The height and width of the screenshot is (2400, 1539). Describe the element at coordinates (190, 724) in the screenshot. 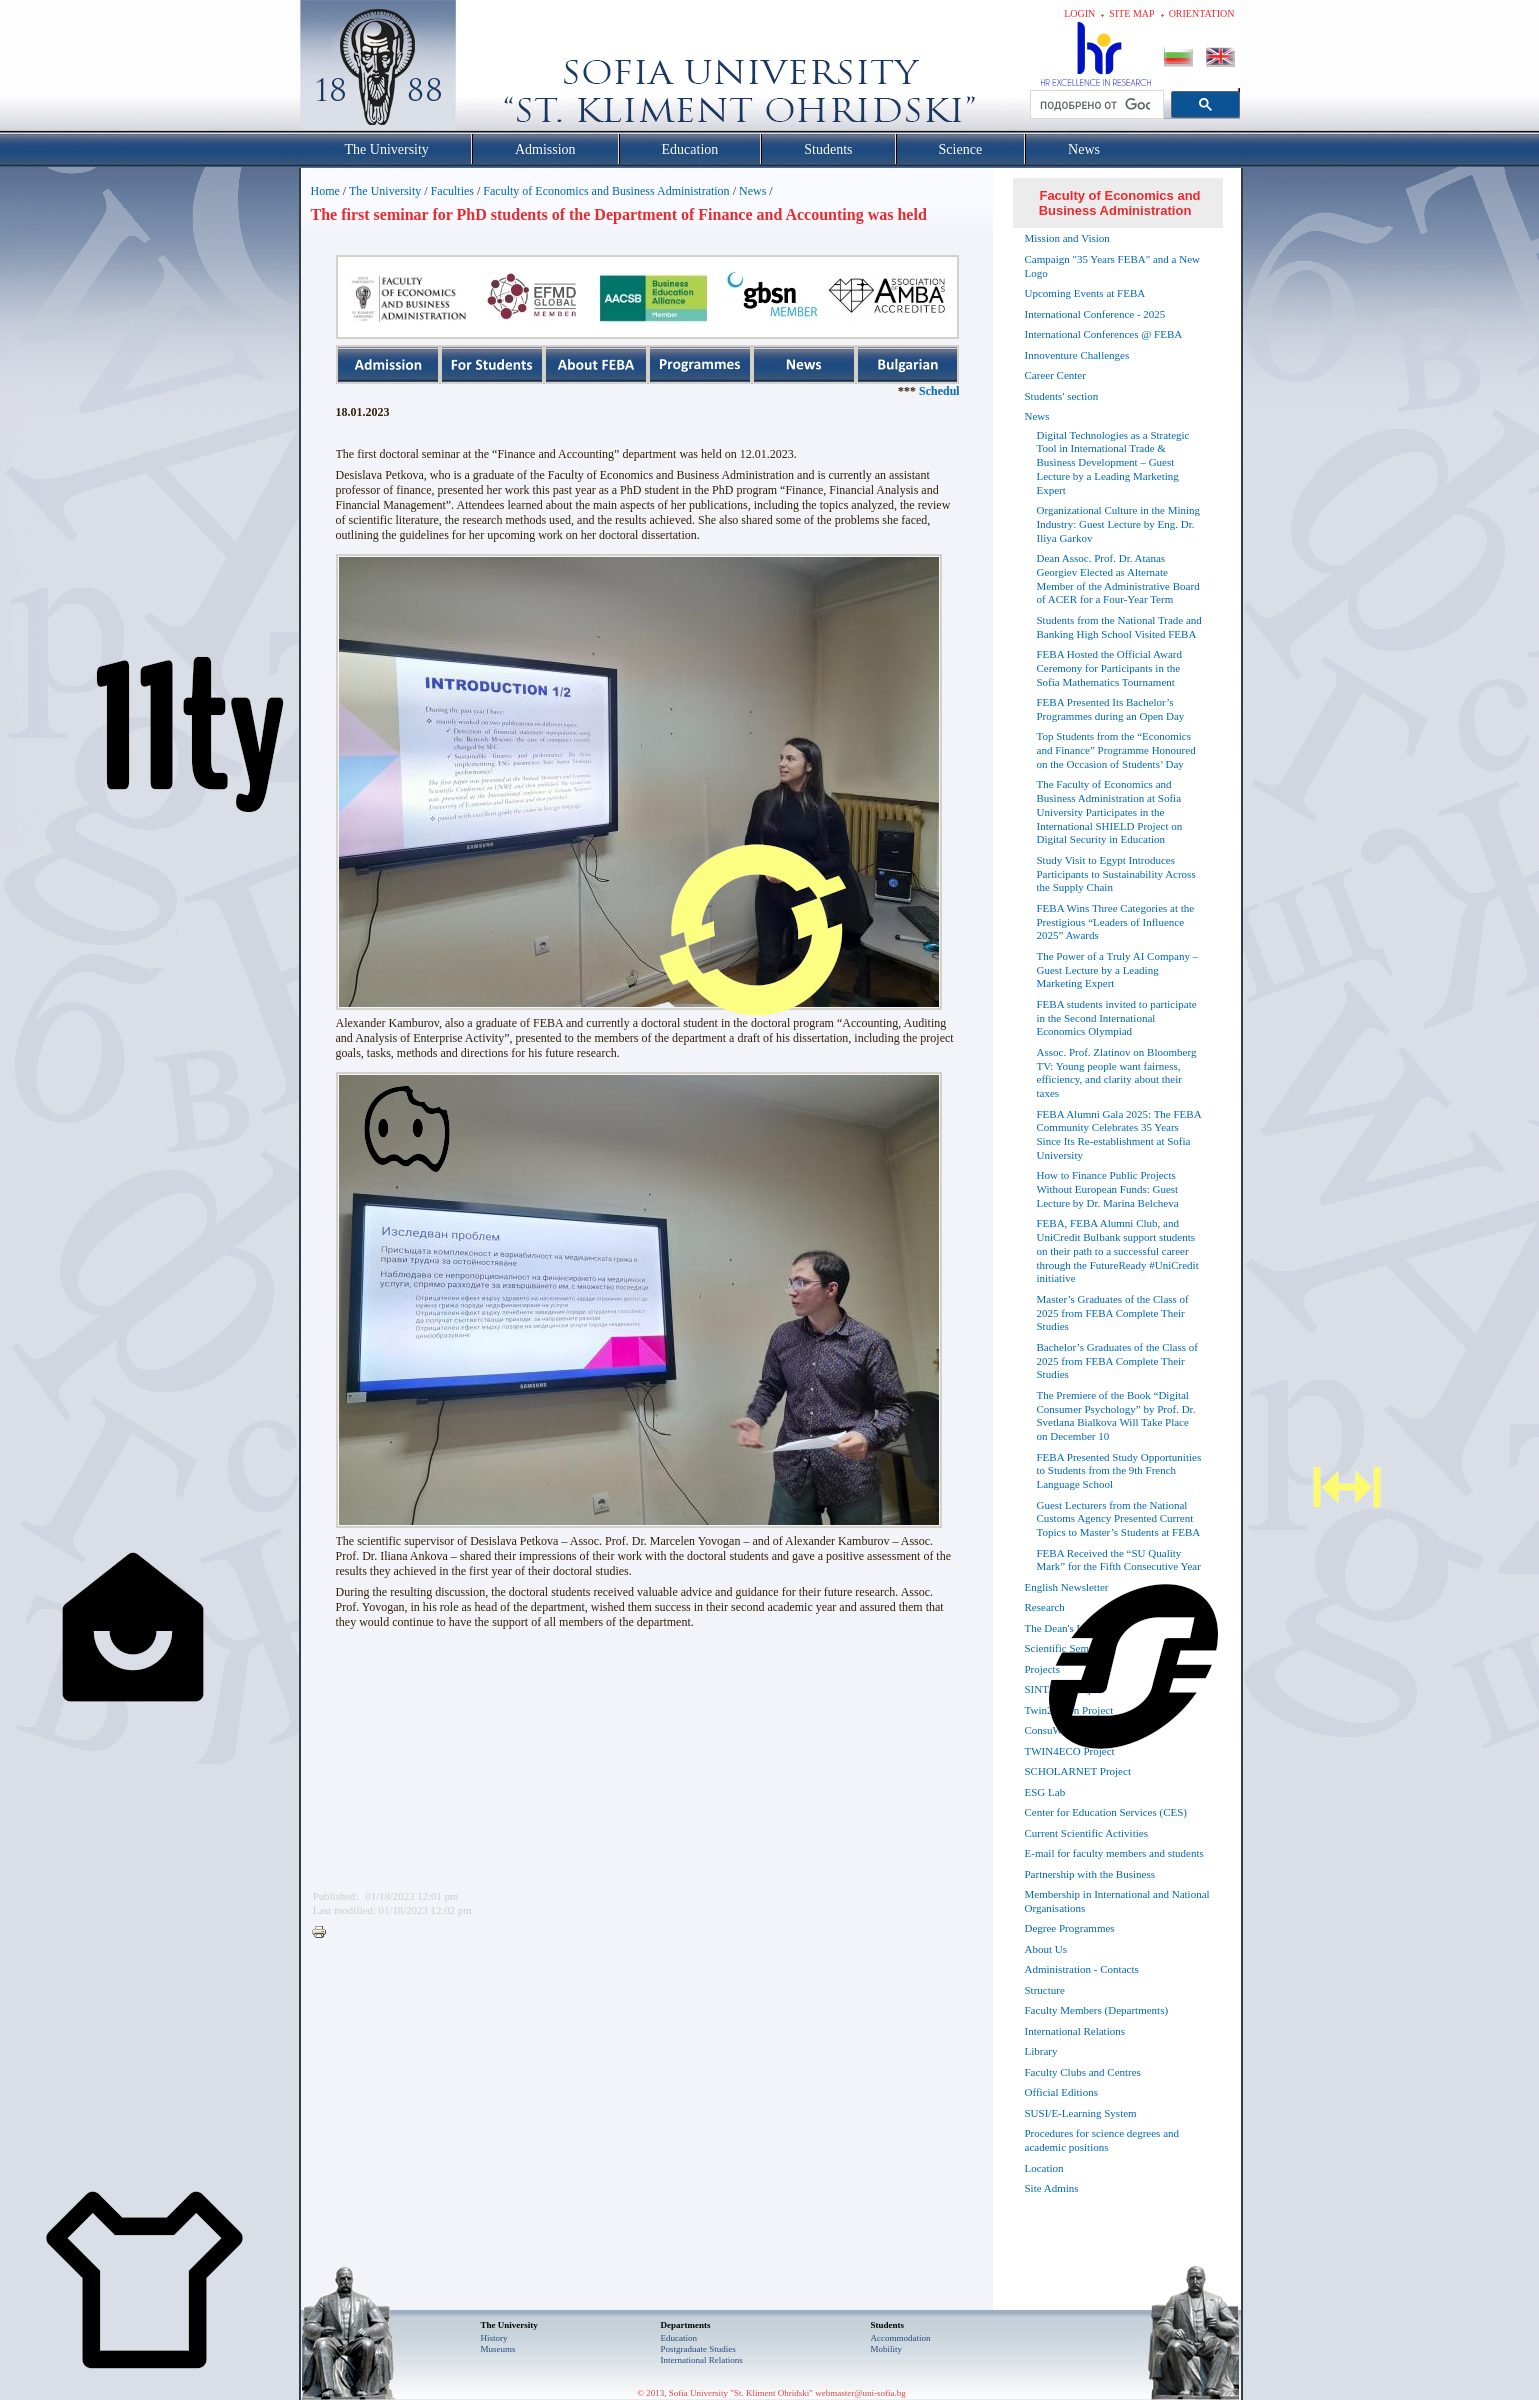

I see `11ty (Eleventy) static site generator logo` at that location.